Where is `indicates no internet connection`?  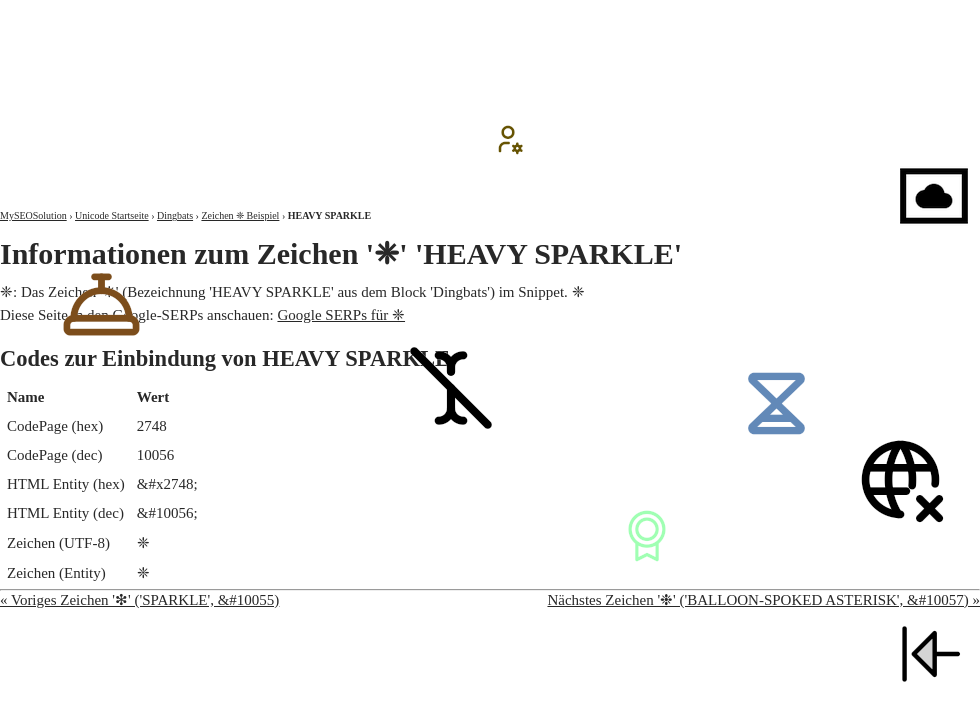
indicates no internet connection is located at coordinates (900, 479).